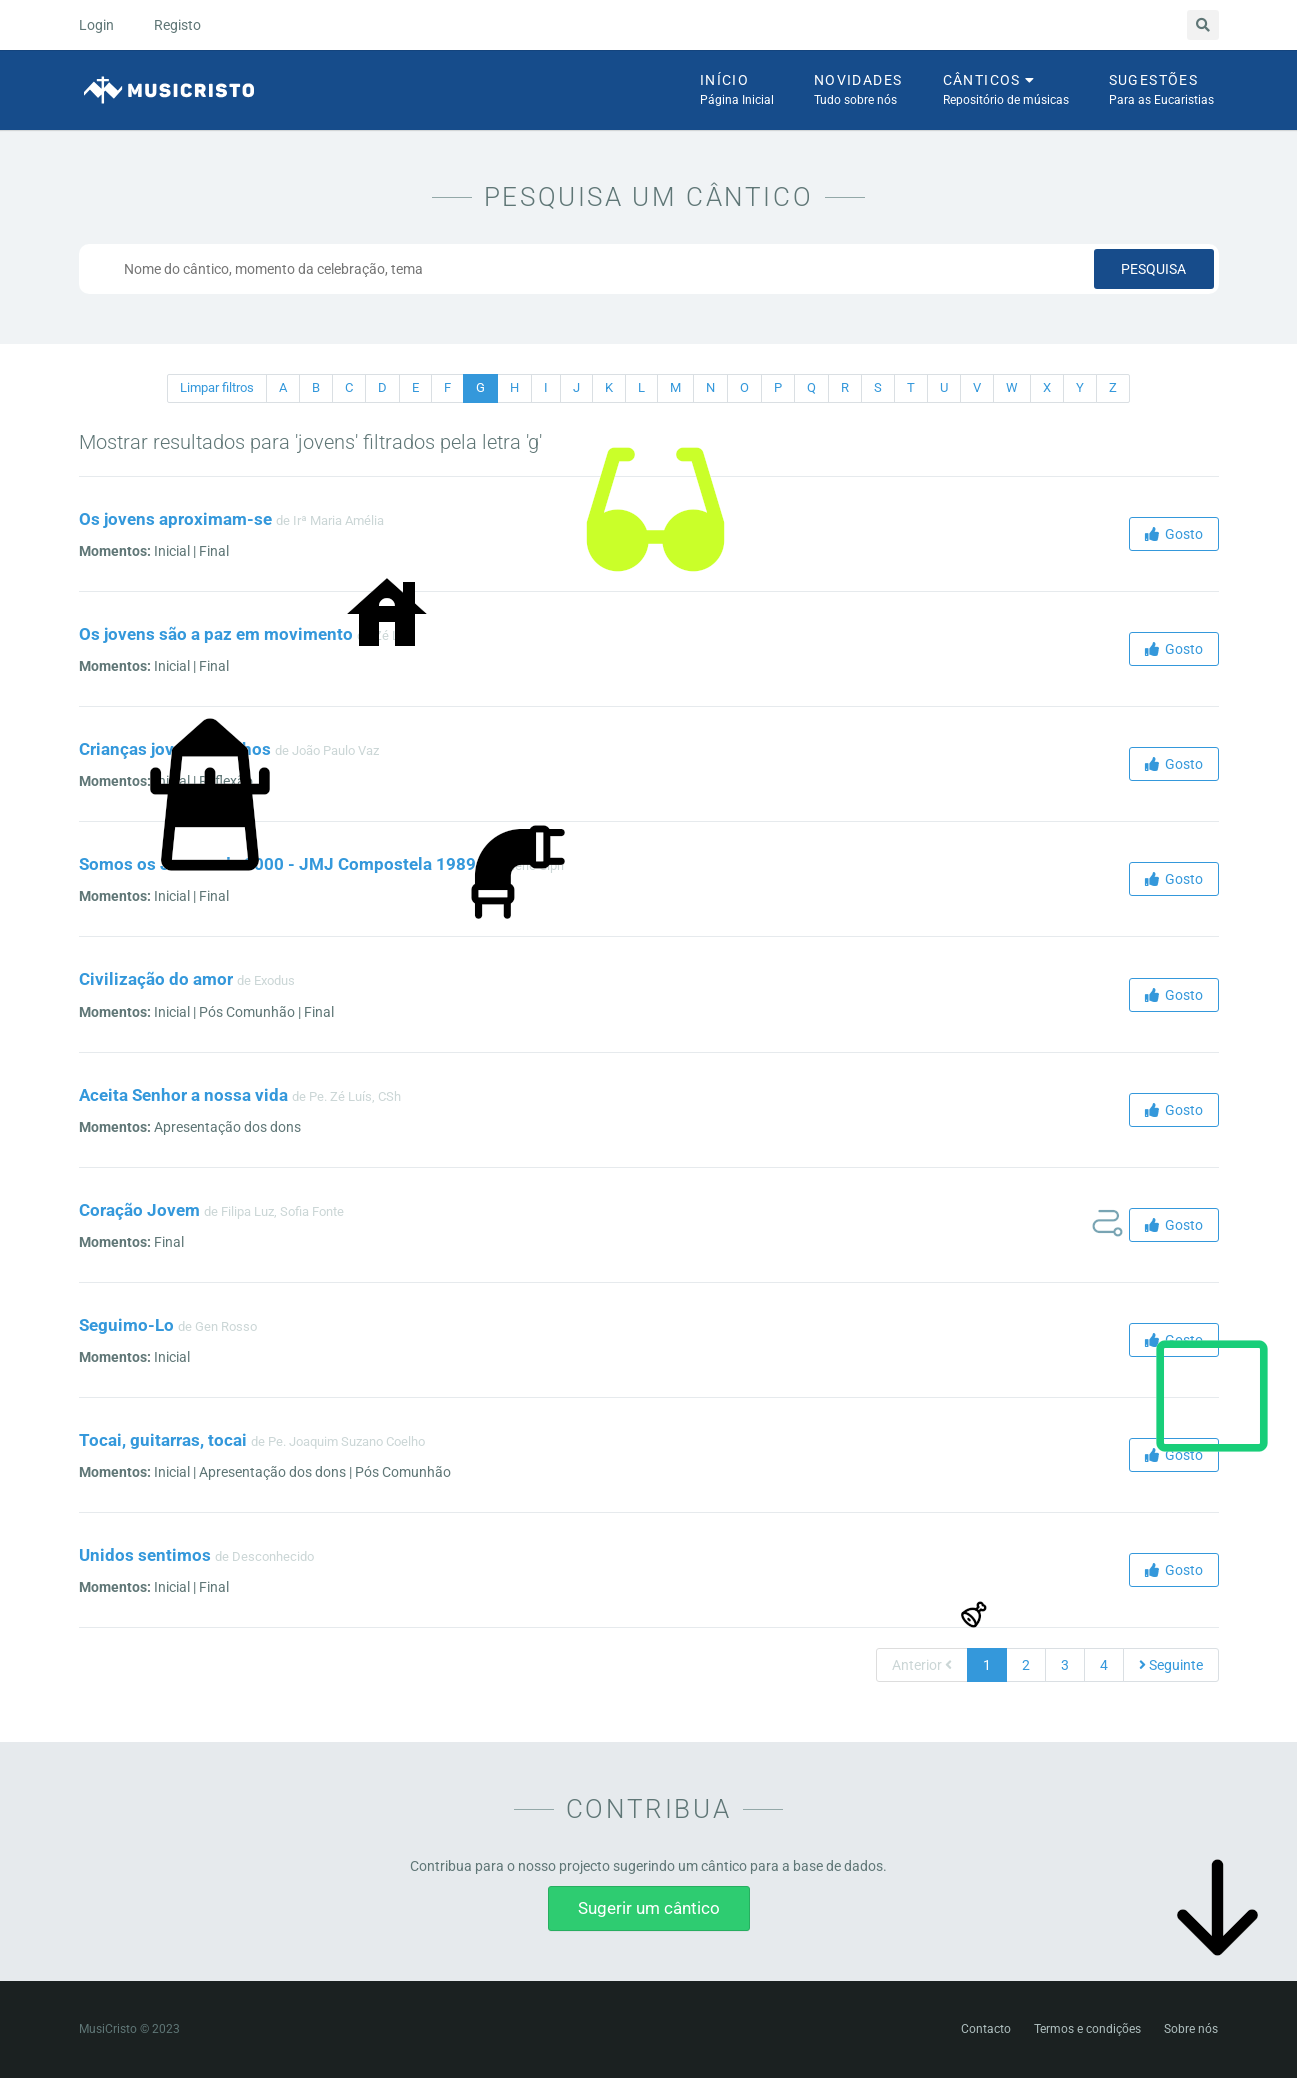 The height and width of the screenshot is (2078, 1297). Describe the element at coordinates (974, 1614) in the screenshot. I see `filter recipes by meat dishes` at that location.